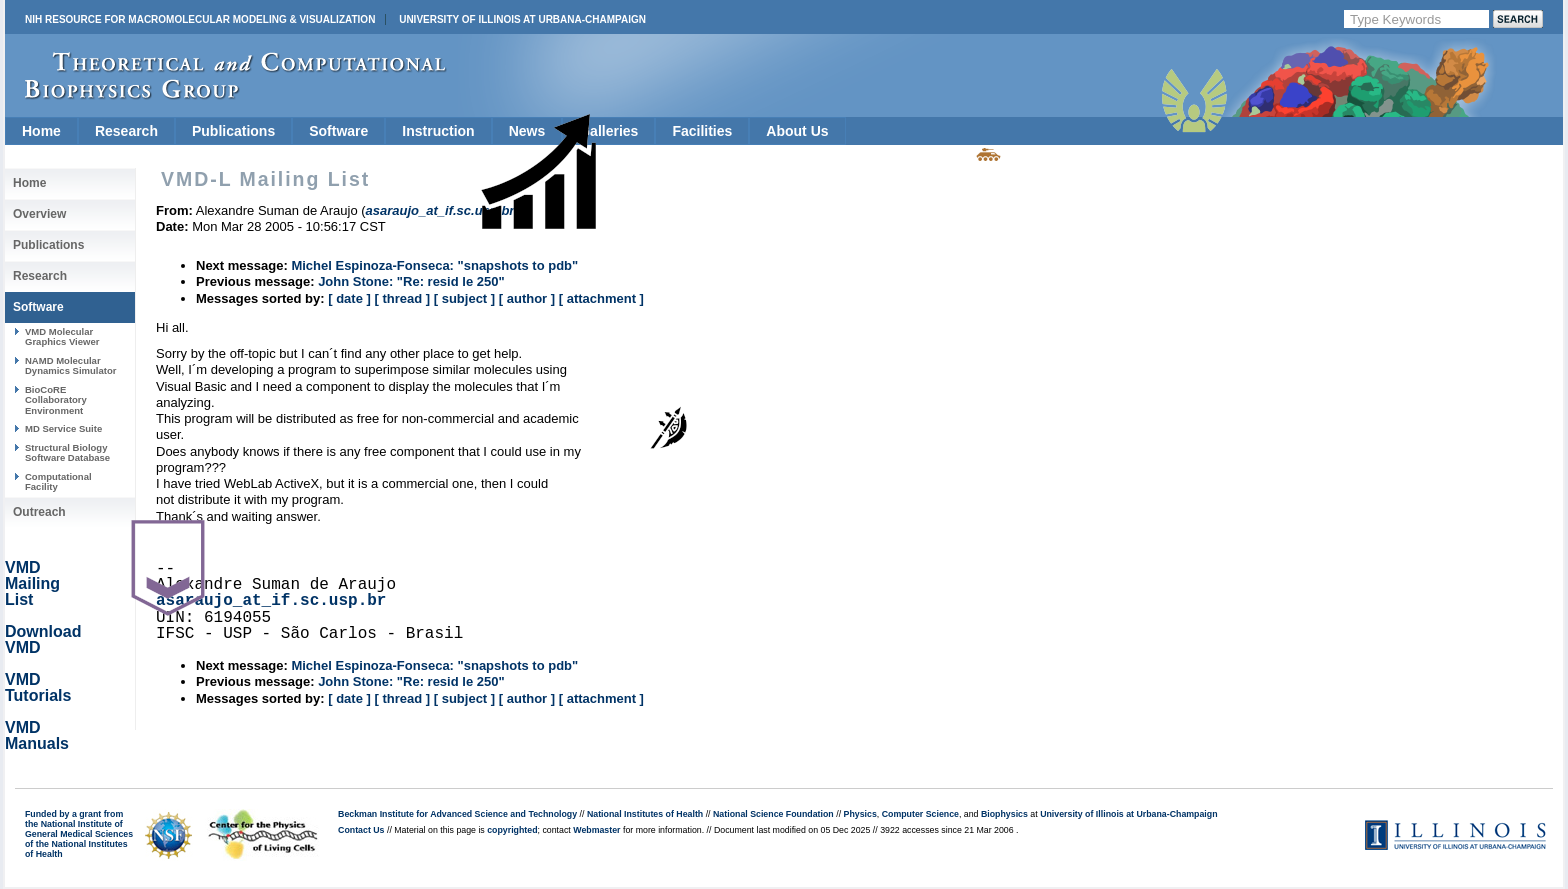 Image resolution: width=1568 pixels, height=889 pixels. I want to click on select angel or celestial character class, so click(1194, 100).